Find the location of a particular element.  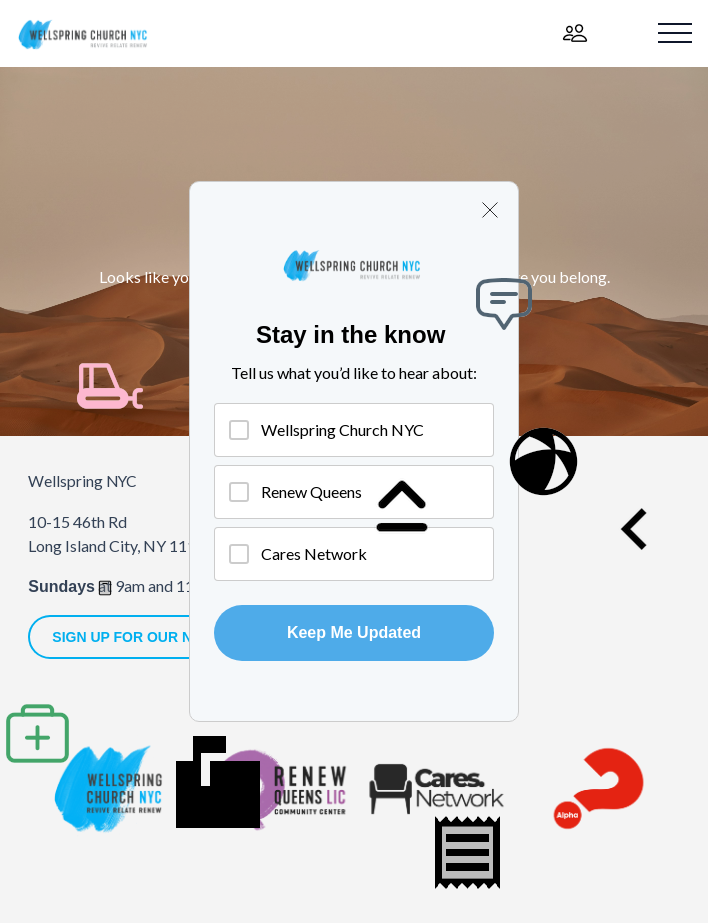

access games or entertainment features is located at coordinates (543, 461).